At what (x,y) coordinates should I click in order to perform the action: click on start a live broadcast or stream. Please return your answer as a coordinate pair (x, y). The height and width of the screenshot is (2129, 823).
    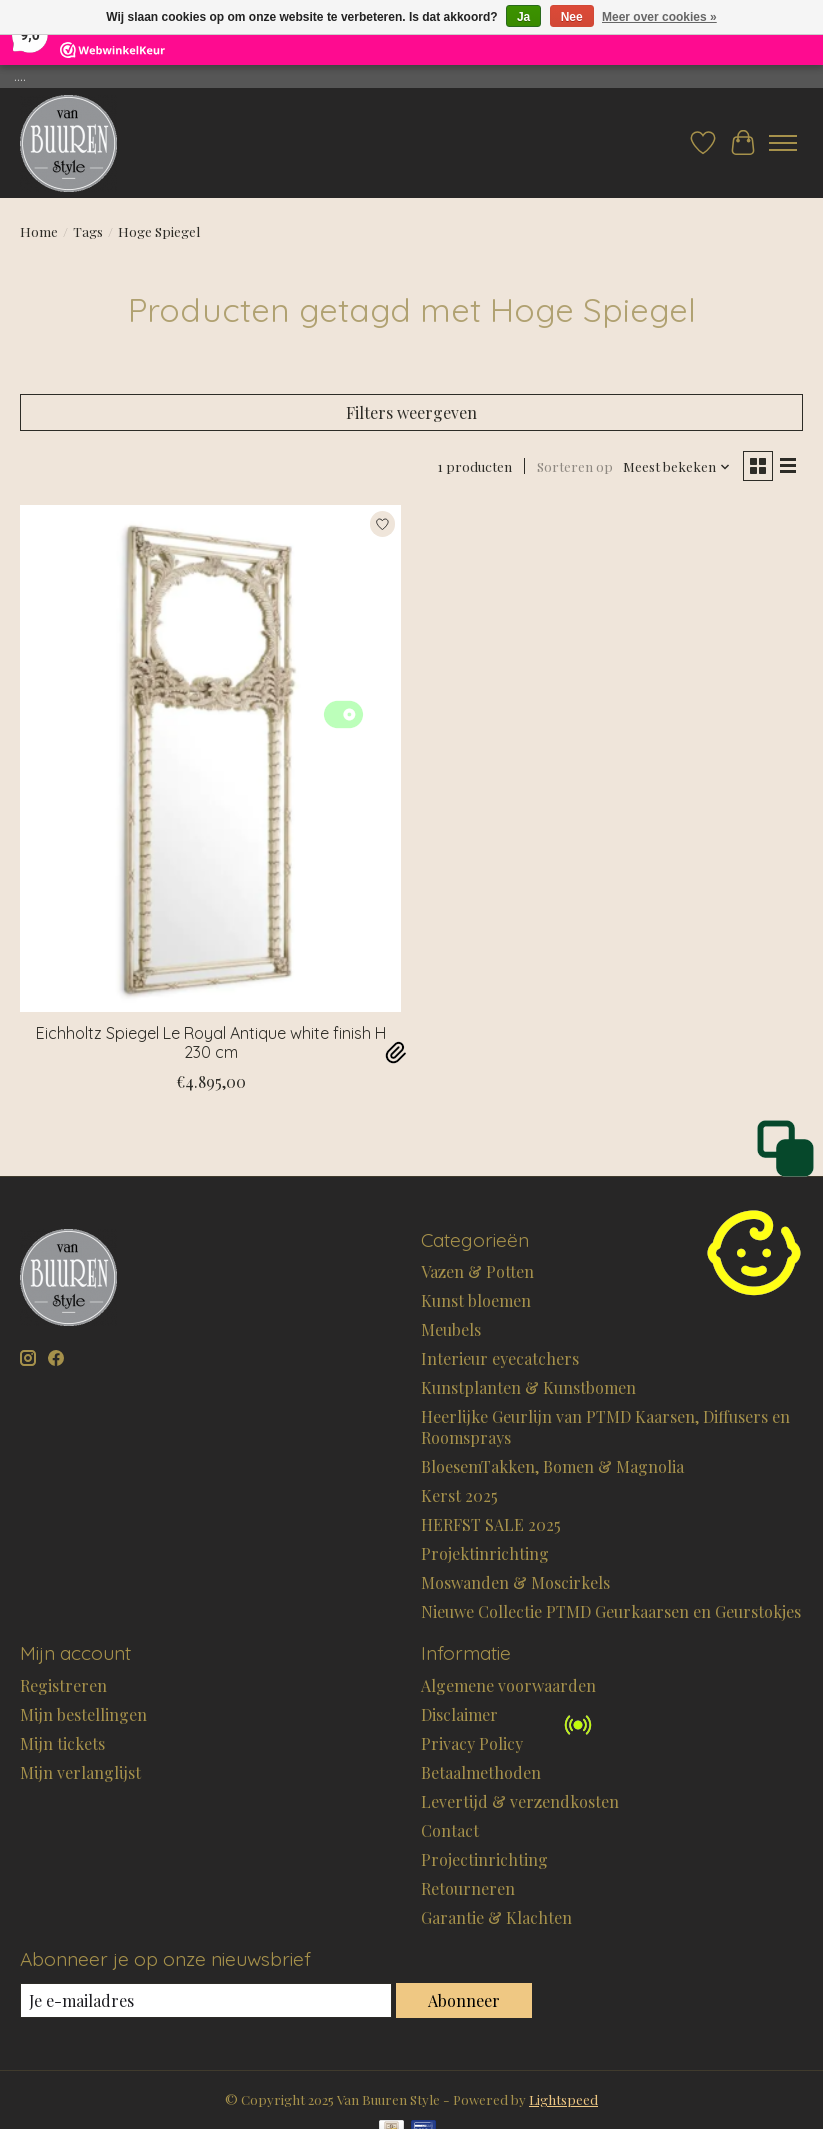
    Looking at the image, I should click on (578, 1725).